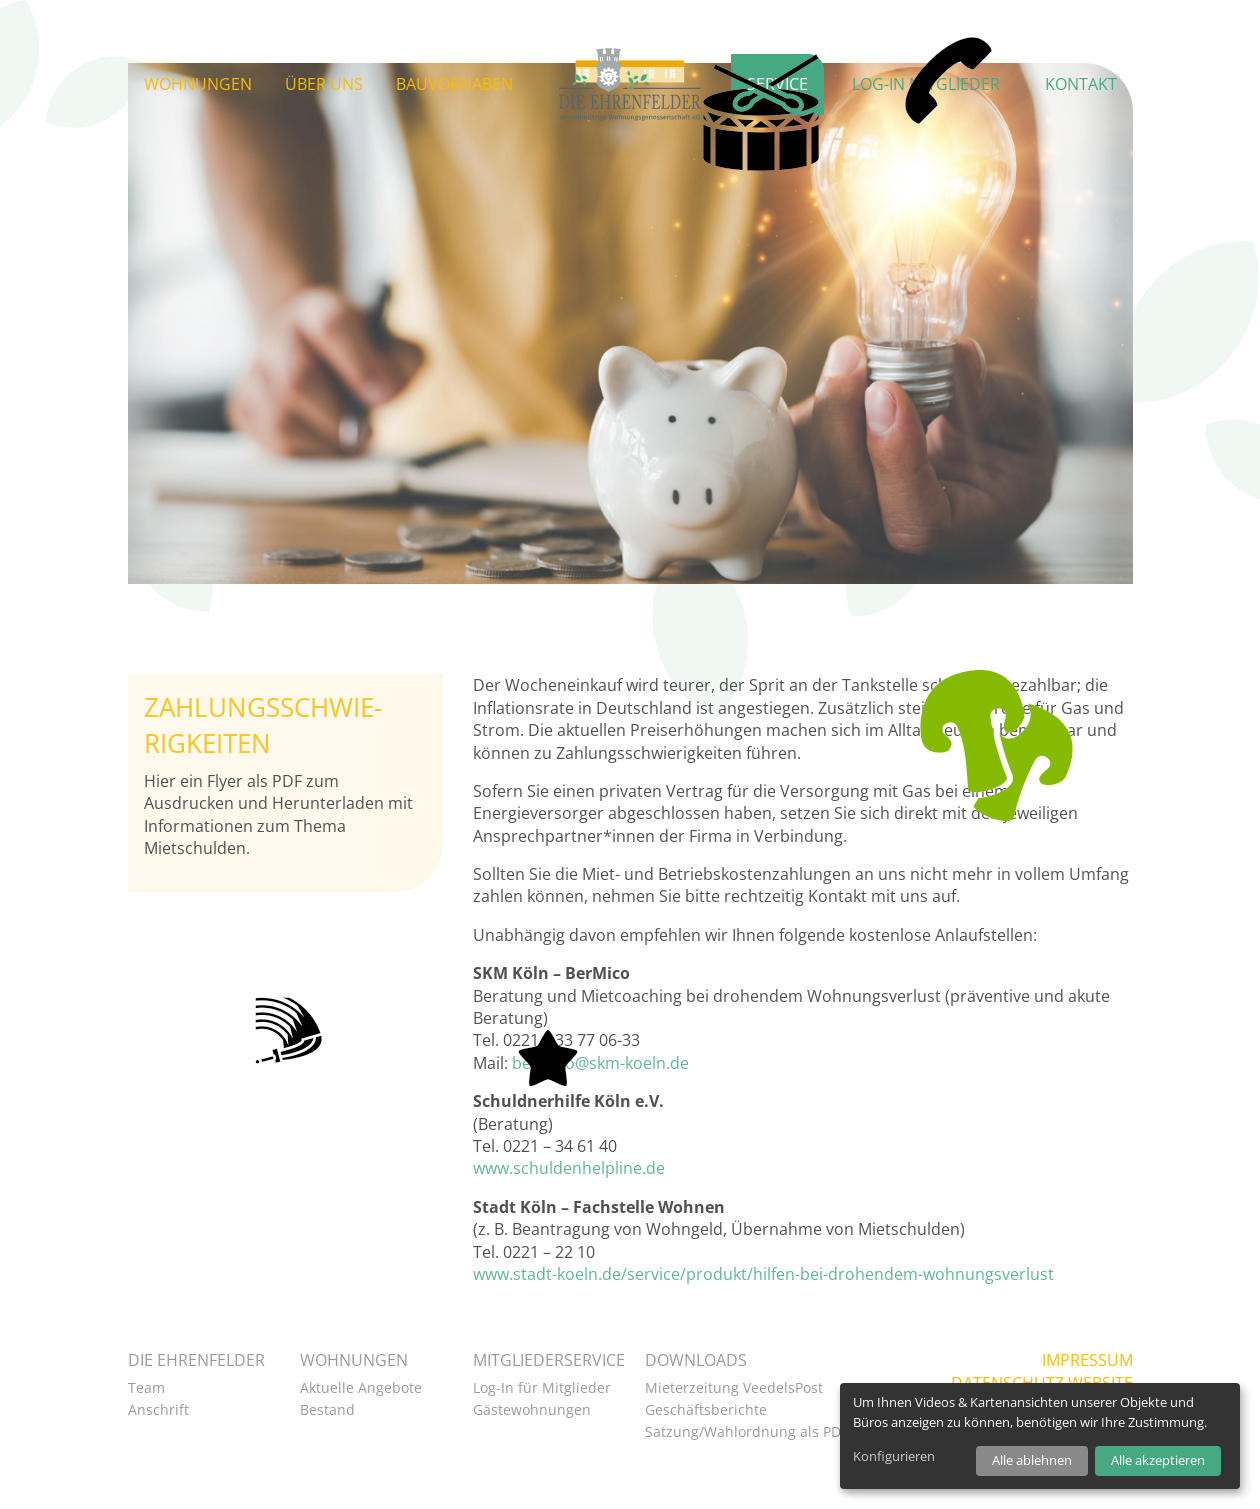 This screenshot has width=1260, height=1509. Describe the element at coordinates (996, 745) in the screenshot. I see `select mushroom ingredient` at that location.